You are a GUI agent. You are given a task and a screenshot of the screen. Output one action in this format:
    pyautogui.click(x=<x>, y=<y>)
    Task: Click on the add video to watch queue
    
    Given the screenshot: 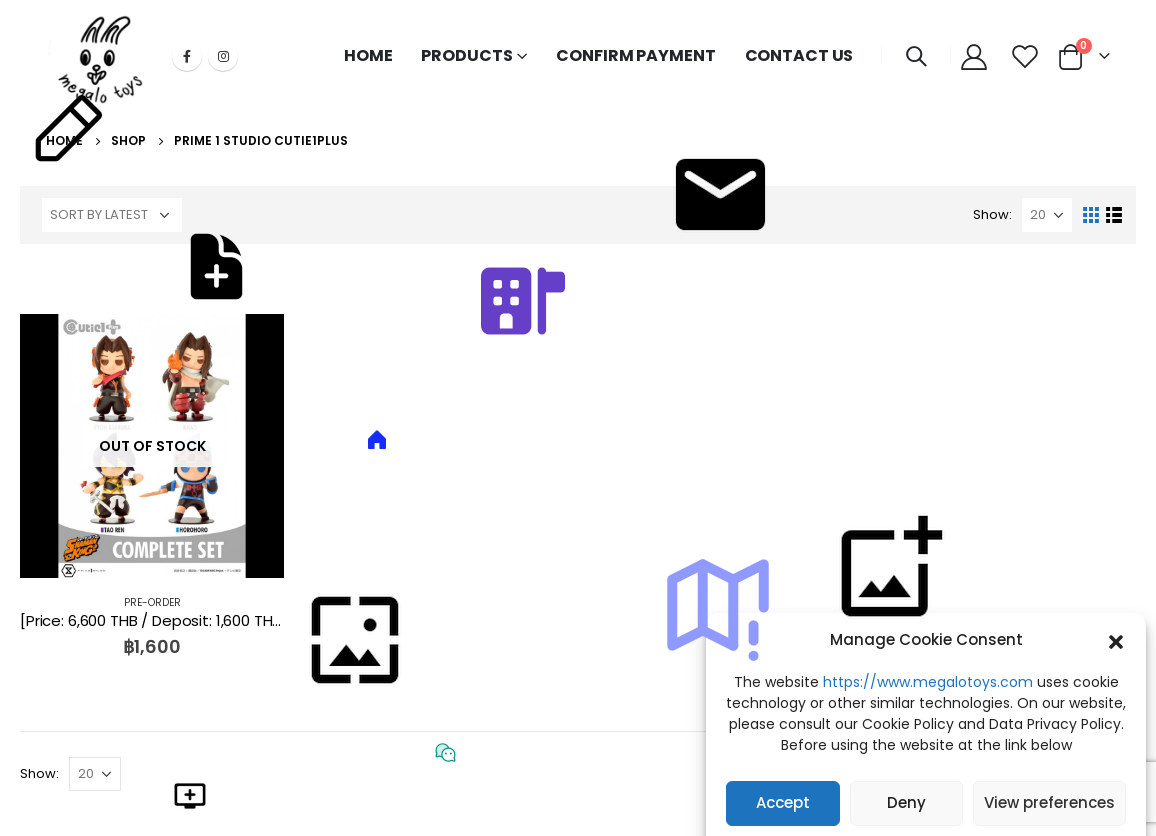 What is the action you would take?
    pyautogui.click(x=190, y=796)
    